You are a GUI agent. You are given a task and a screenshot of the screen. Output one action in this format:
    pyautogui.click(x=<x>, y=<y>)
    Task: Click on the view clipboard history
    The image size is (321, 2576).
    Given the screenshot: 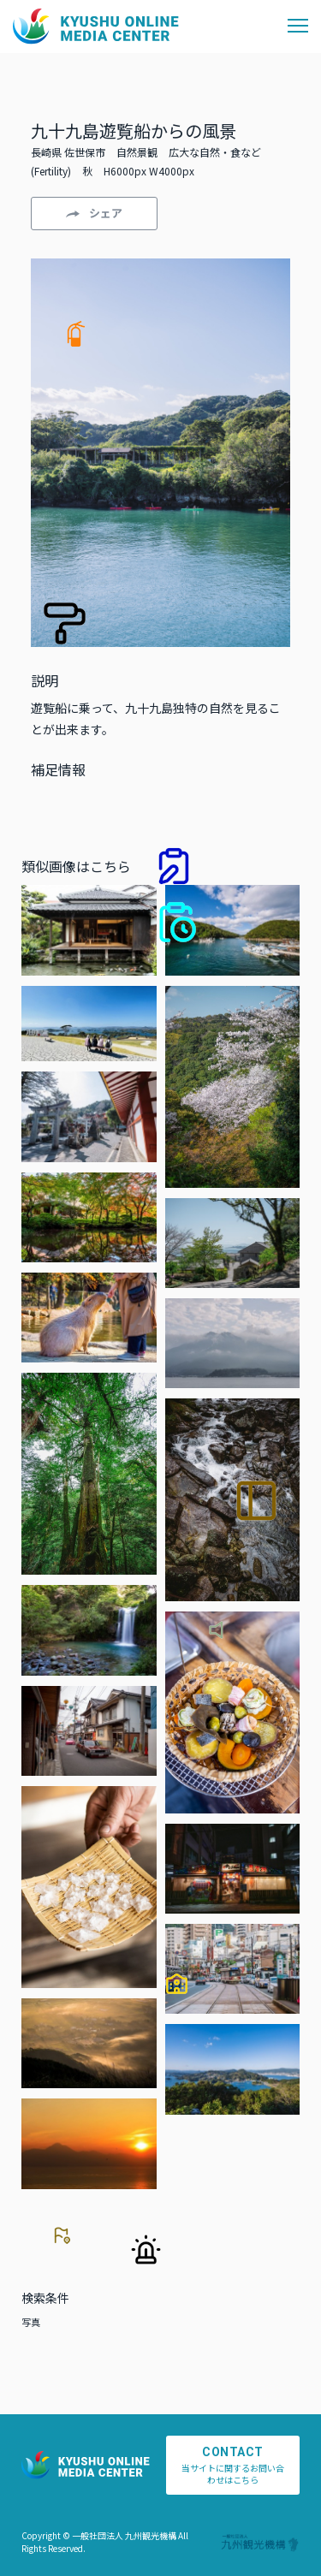 What is the action you would take?
    pyautogui.click(x=175, y=922)
    